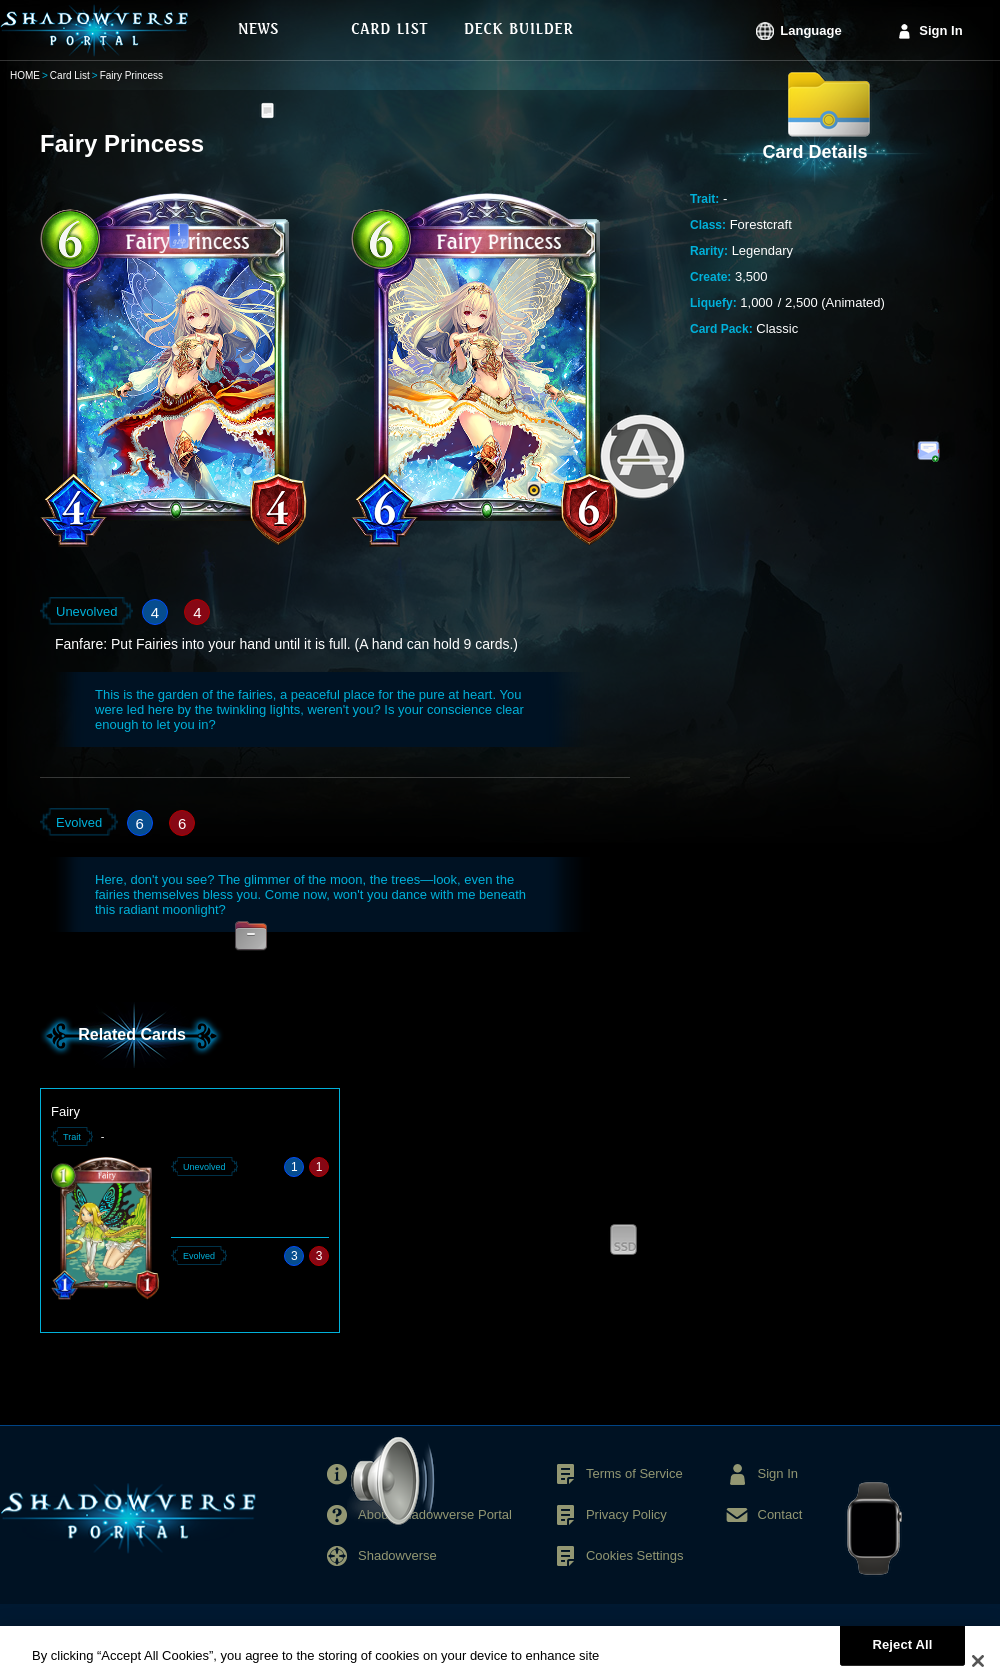 The width and height of the screenshot is (1000, 1669). Describe the element at coordinates (267, 110) in the screenshot. I see `indicates a file or folder contains documents` at that location.